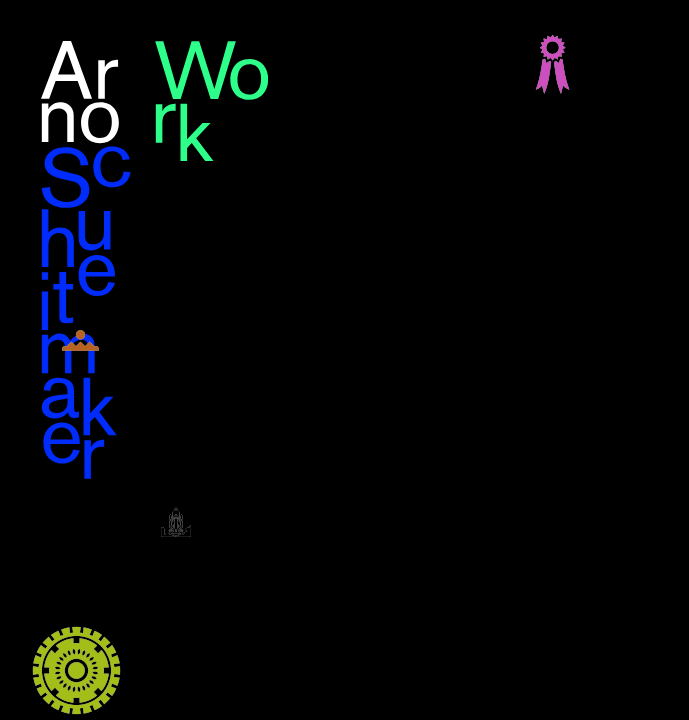  What do you see at coordinates (552, 63) in the screenshot?
I see `view achievements or awards` at bounding box center [552, 63].